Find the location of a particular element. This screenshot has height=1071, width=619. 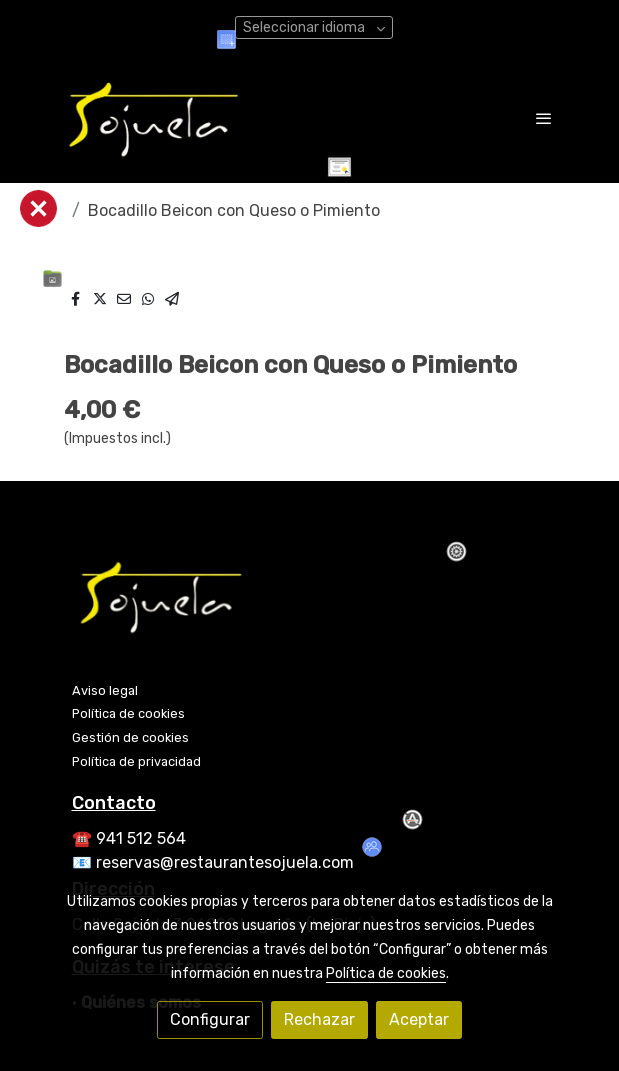

close or exit the application is located at coordinates (38, 208).